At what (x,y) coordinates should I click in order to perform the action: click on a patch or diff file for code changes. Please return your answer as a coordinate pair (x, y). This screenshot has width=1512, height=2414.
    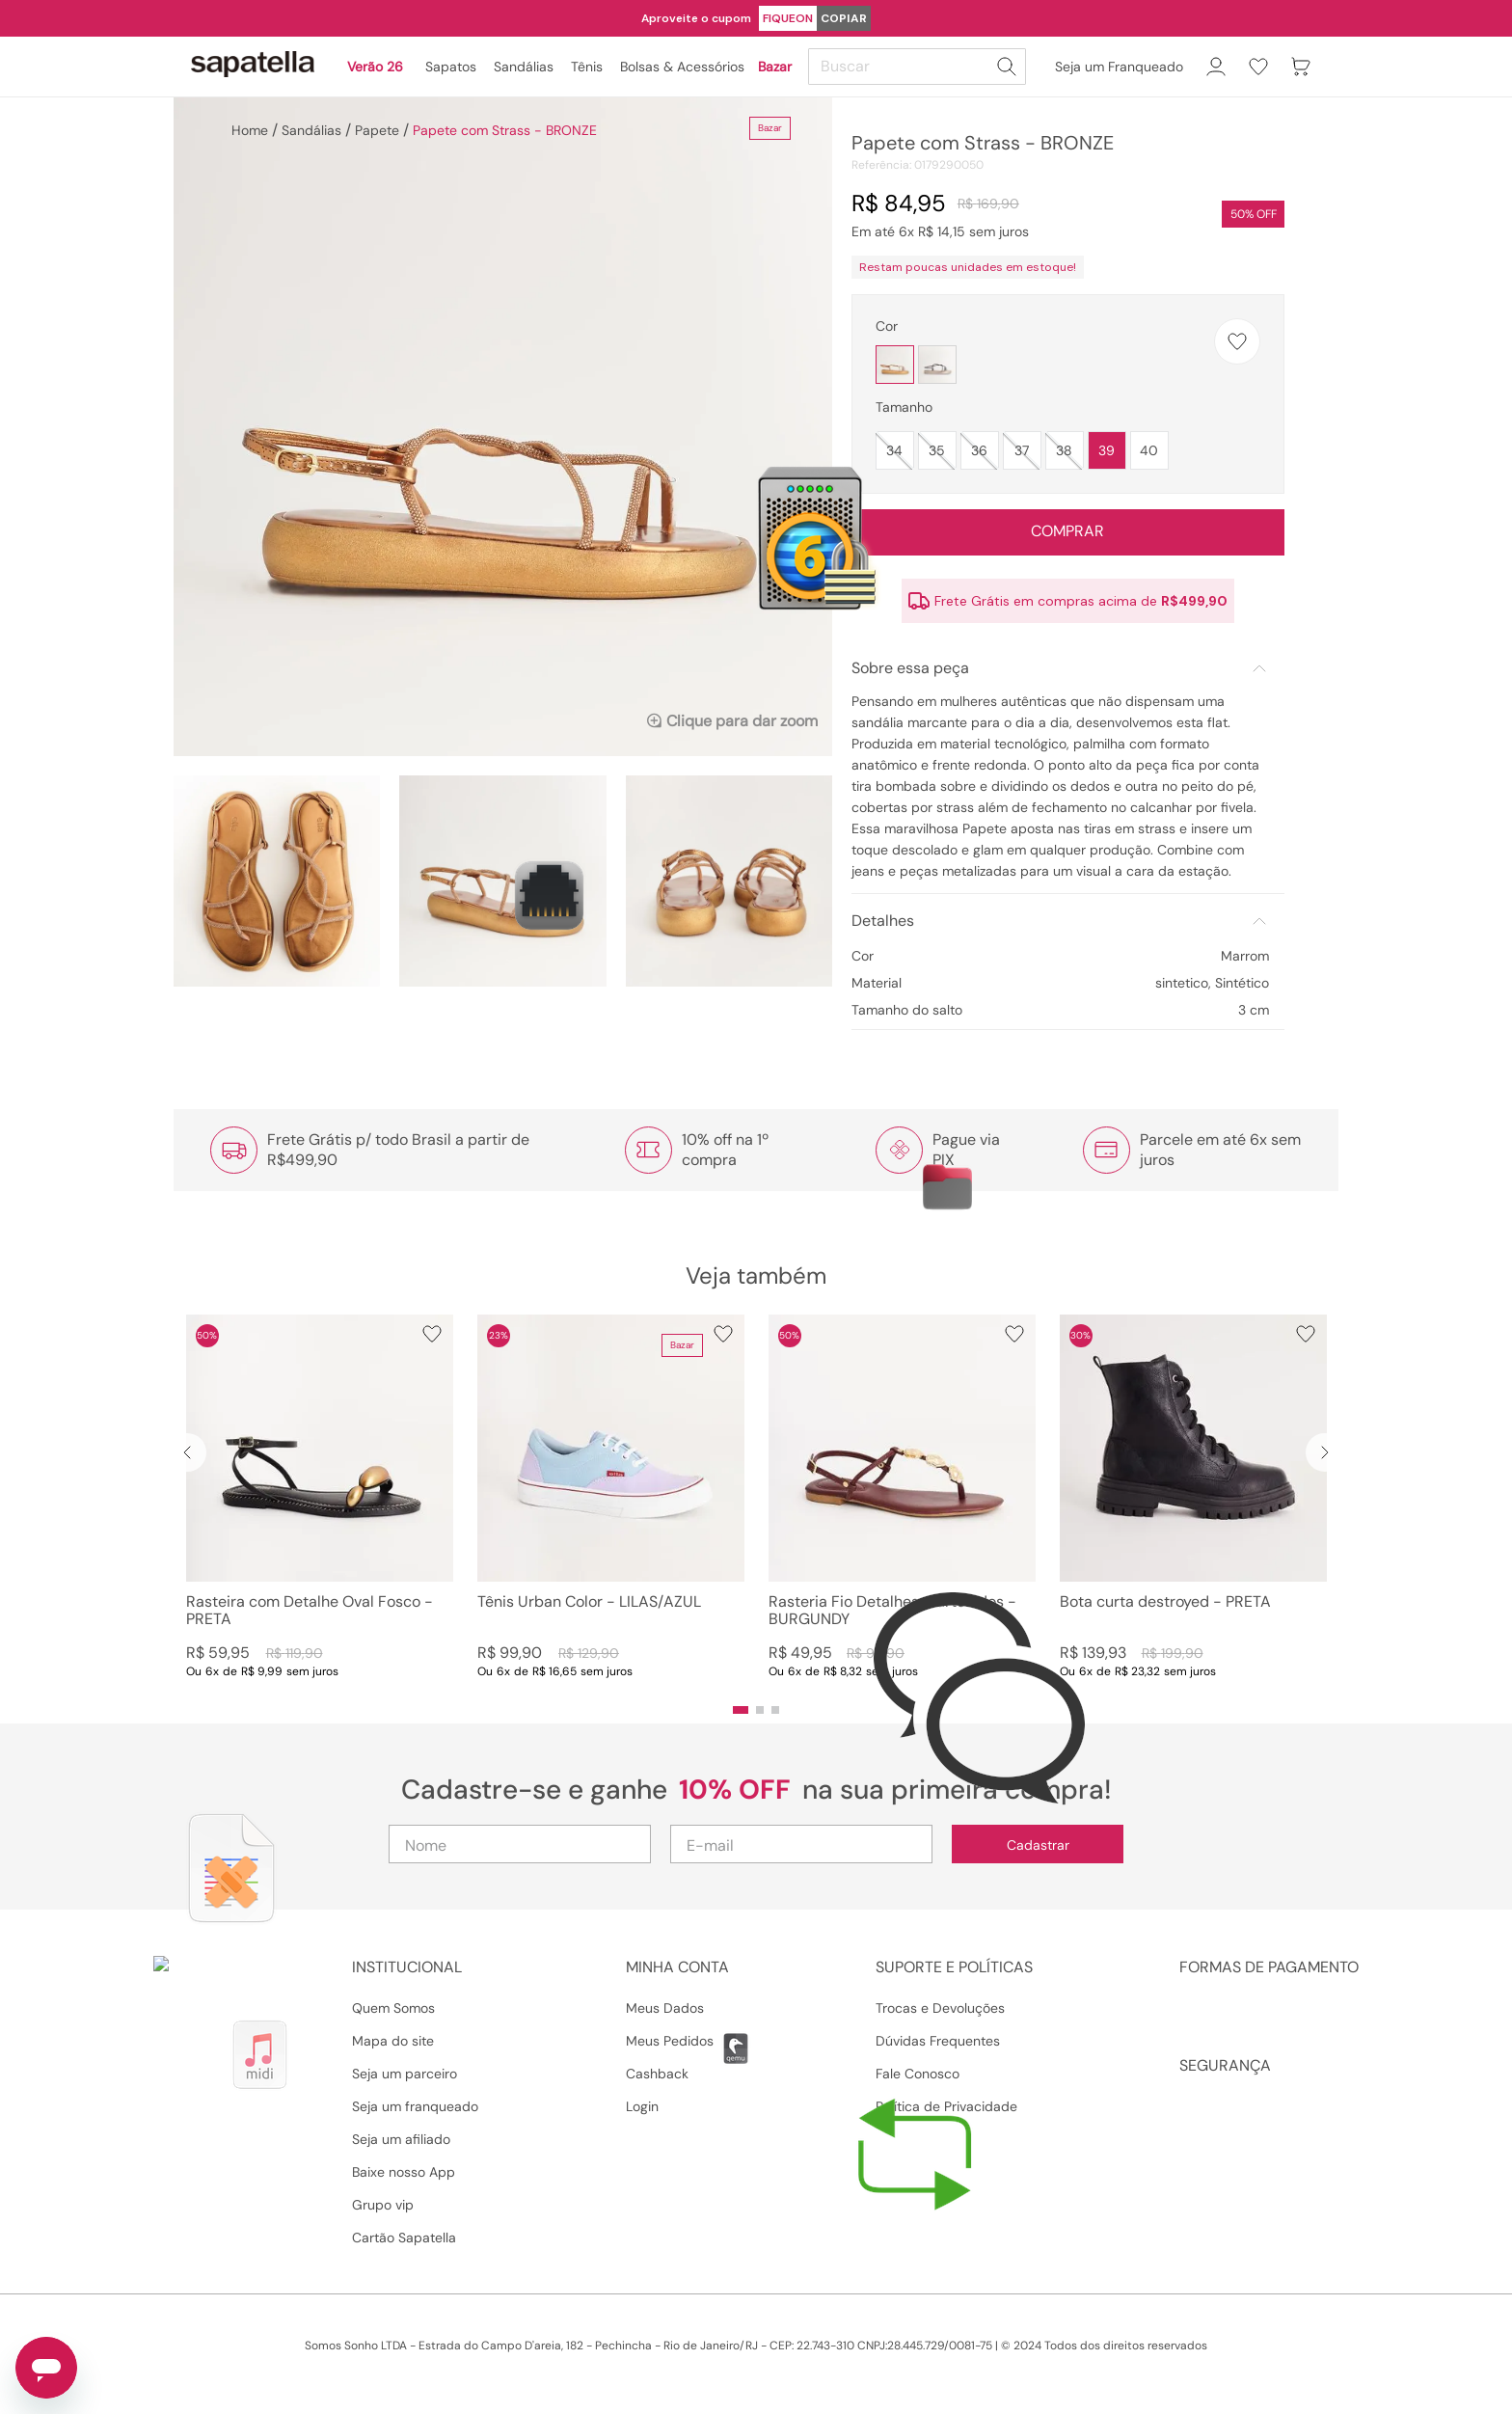
    Looking at the image, I should click on (231, 1868).